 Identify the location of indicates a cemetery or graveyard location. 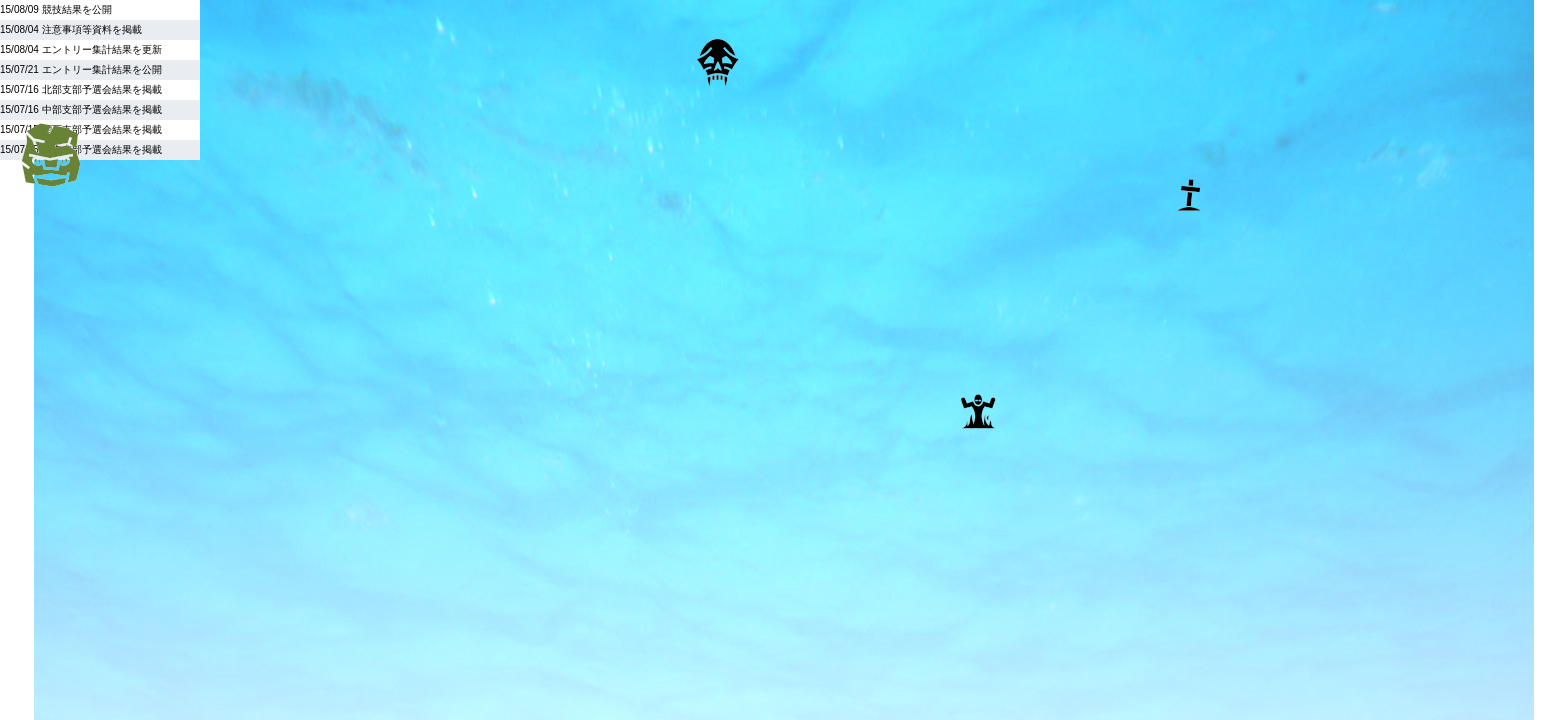
(1189, 195).